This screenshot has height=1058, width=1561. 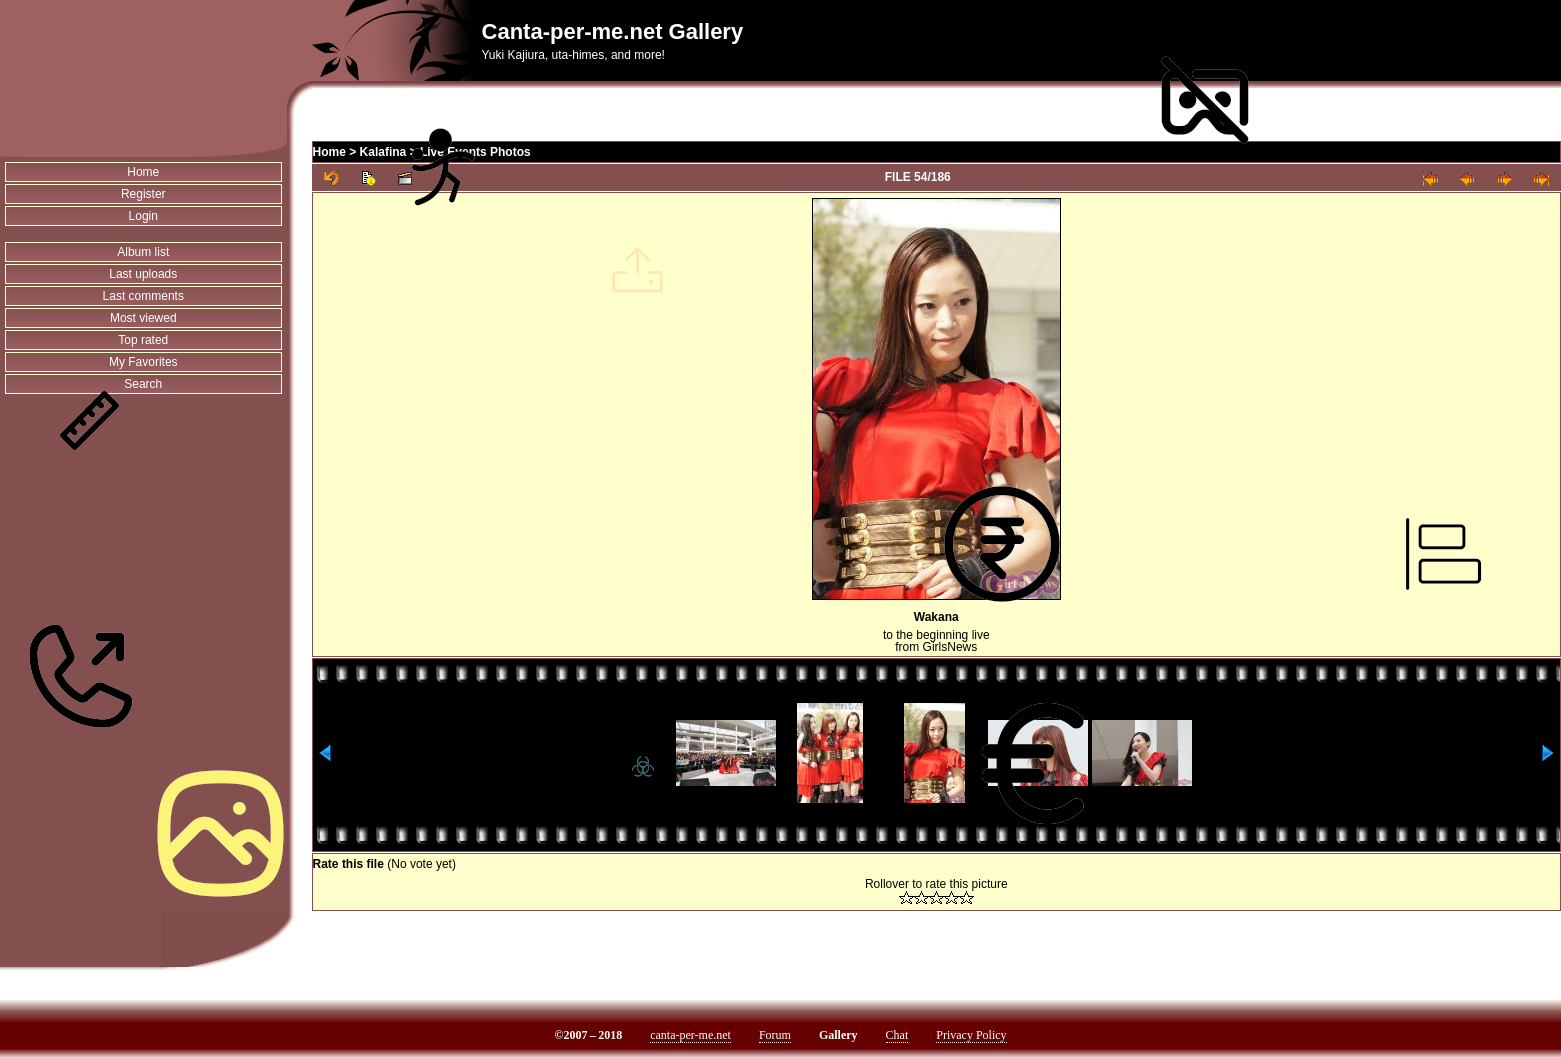 I want to click on align text to the left margin, so click(x=1442, y=554).